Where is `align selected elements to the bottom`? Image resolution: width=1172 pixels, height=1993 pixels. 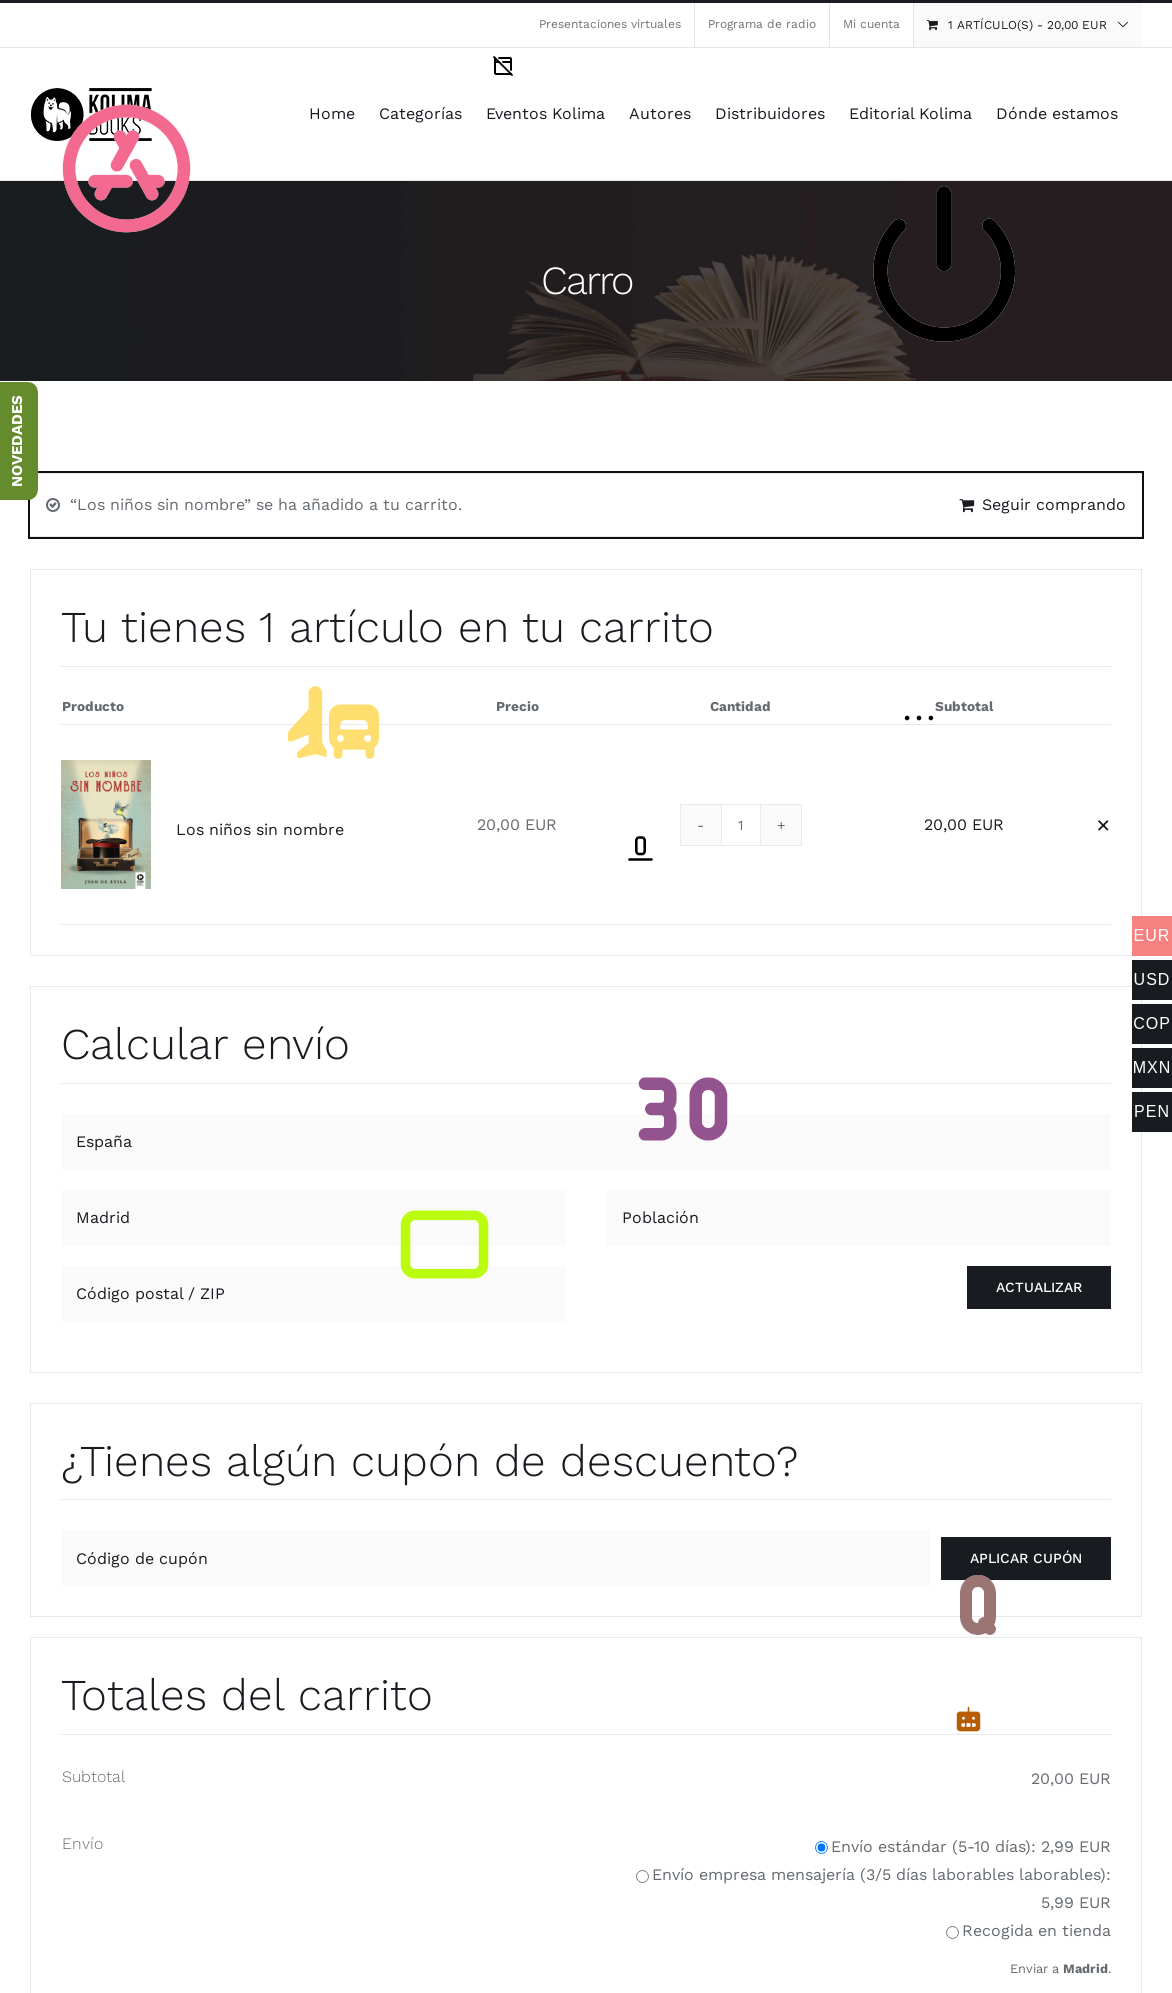
align selected elements to the bottom is located at coordinates (640, 848).